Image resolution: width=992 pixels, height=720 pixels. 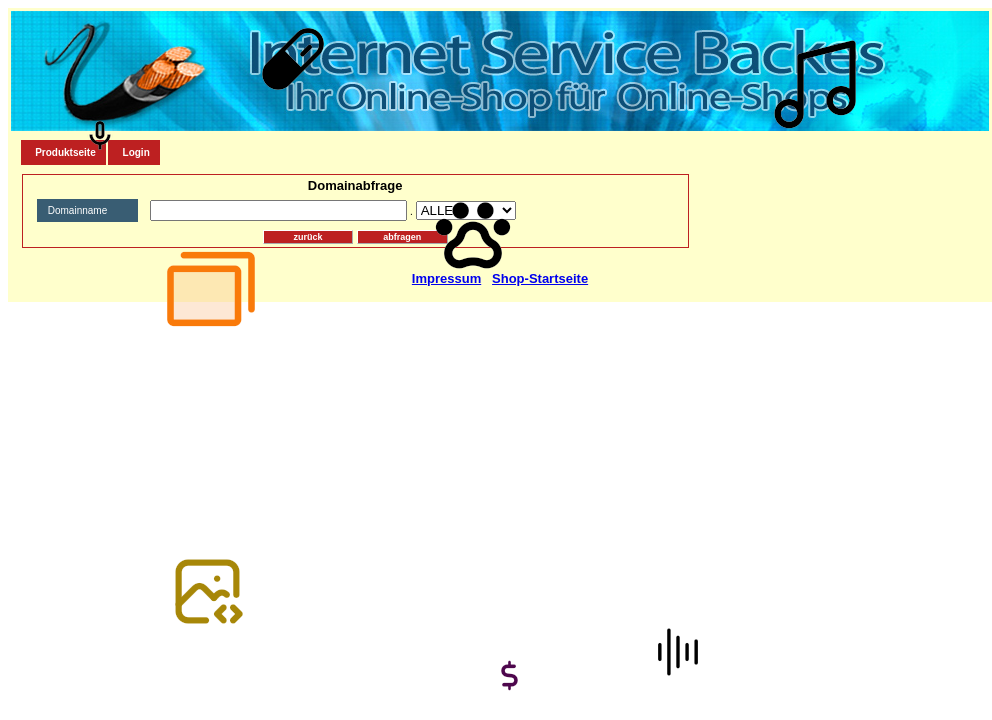 I want to click on view stacked cards or layers, so click(x=211, y=289).